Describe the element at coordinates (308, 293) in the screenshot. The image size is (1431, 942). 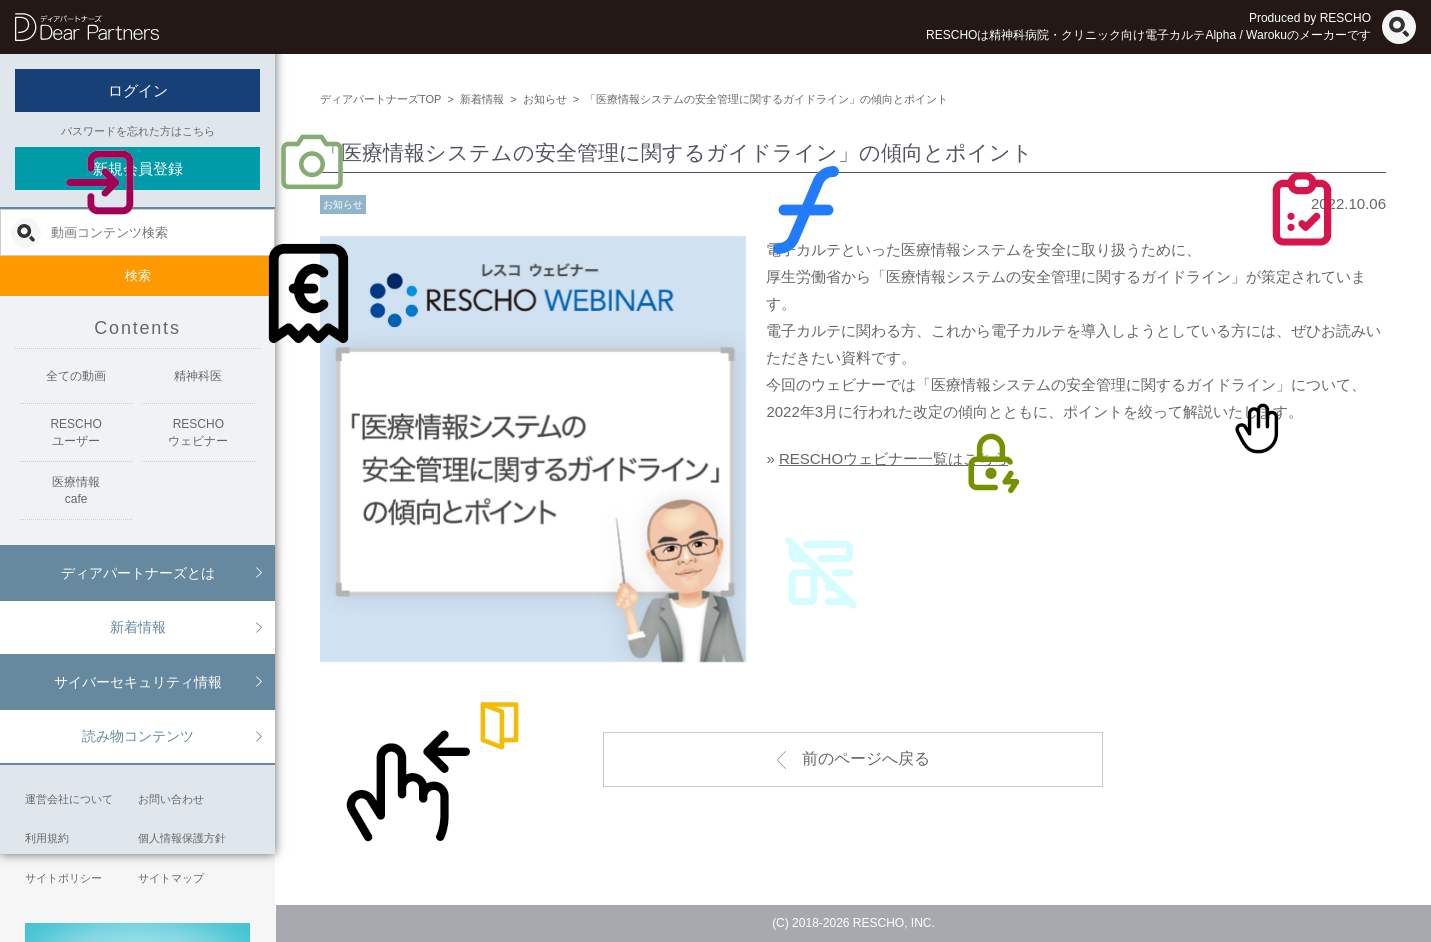
I see `view euro transaction receipt` at that location.